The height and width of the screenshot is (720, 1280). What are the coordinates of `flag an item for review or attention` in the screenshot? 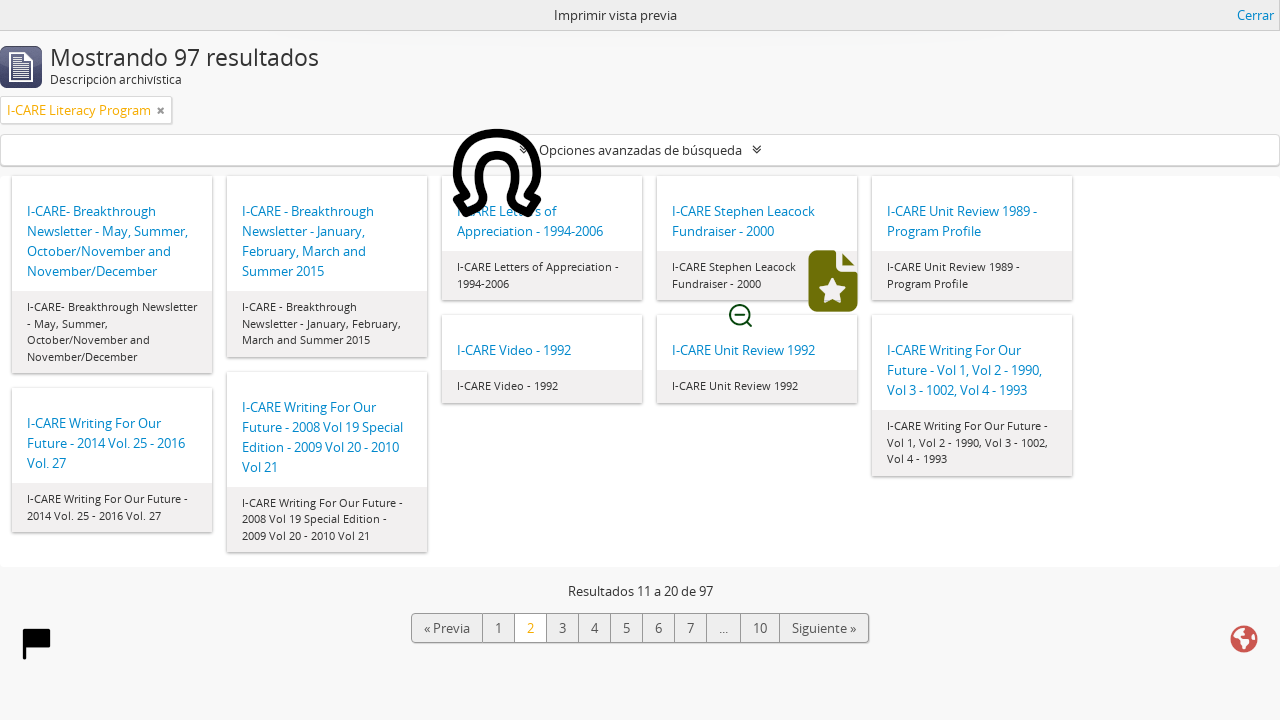 It's located at (36, 642).